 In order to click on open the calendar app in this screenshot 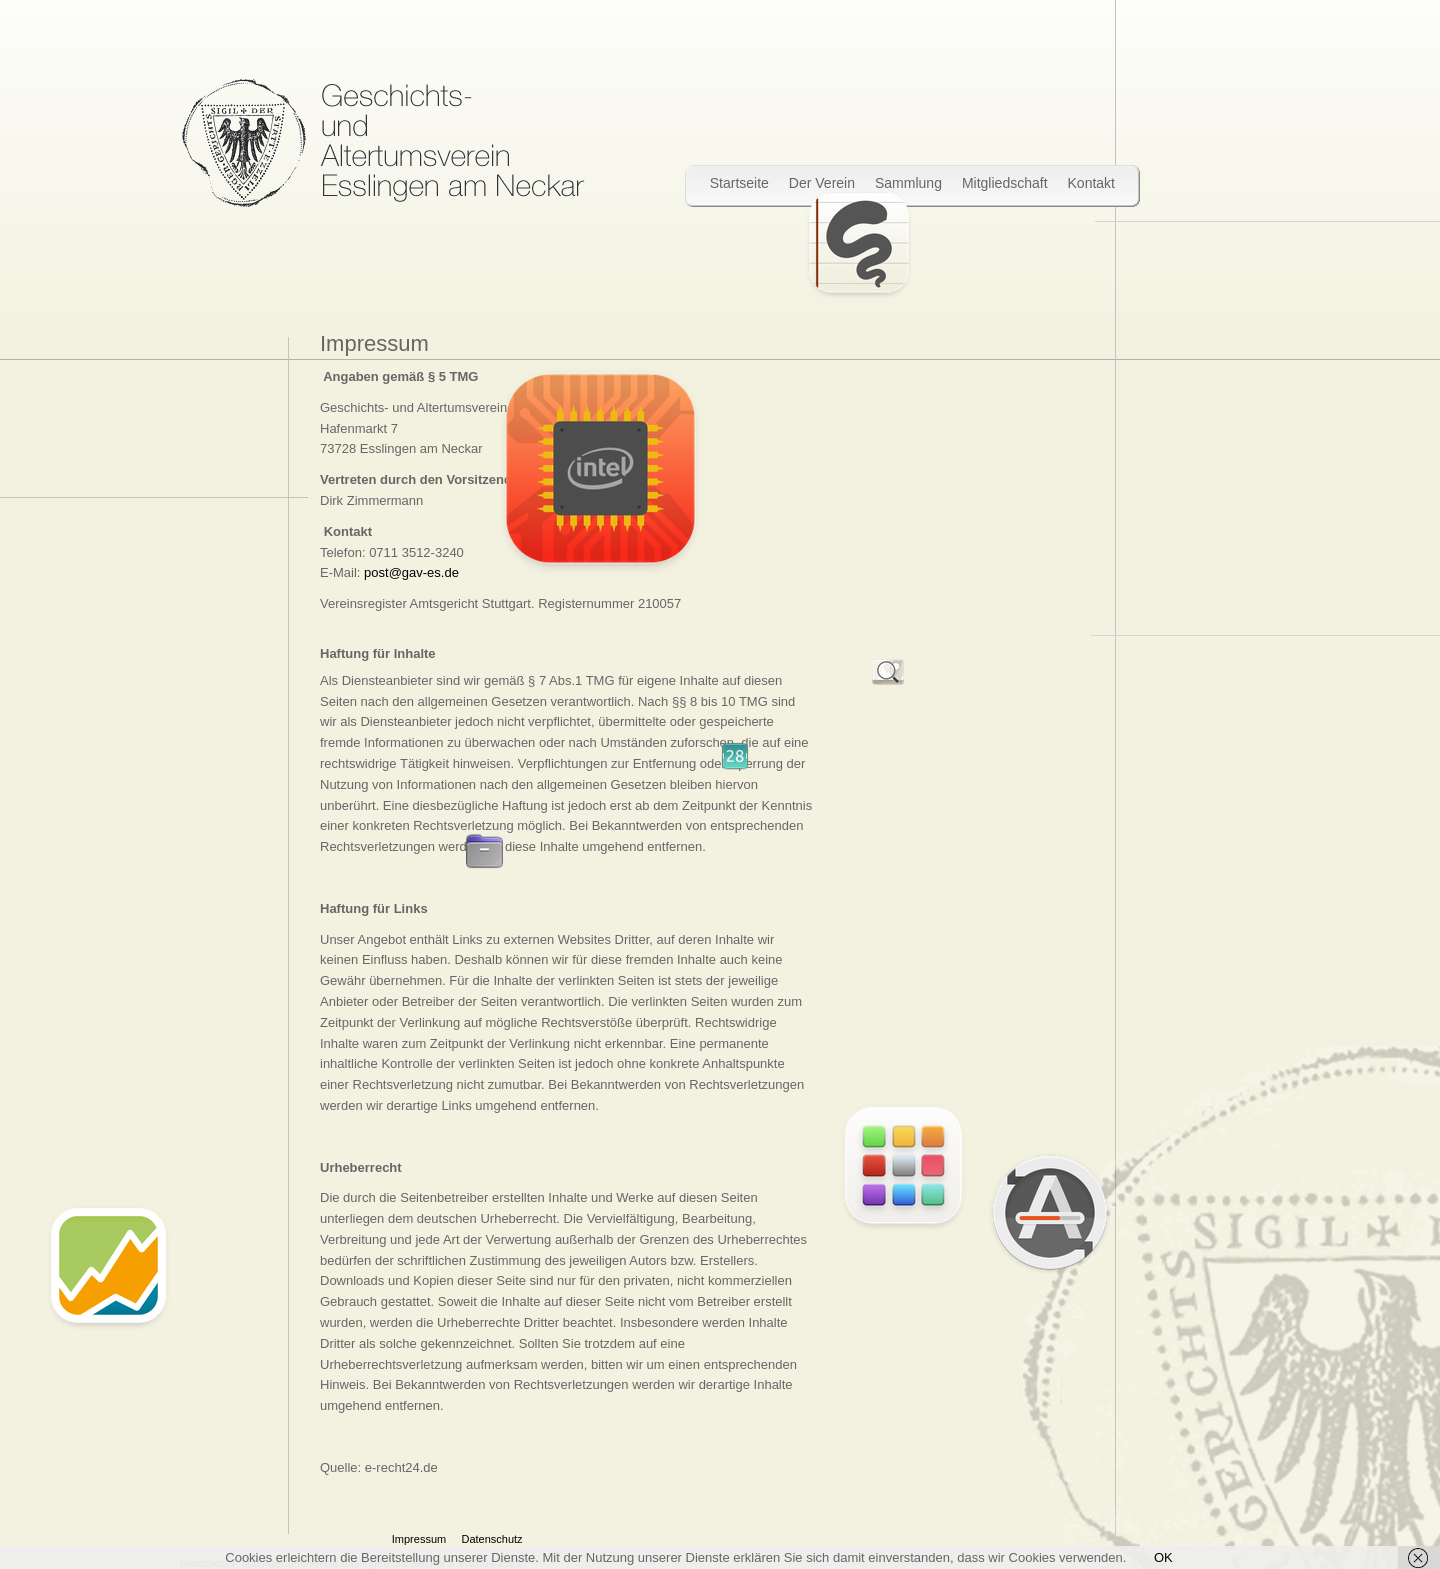, I will do `click(735, 756)`.